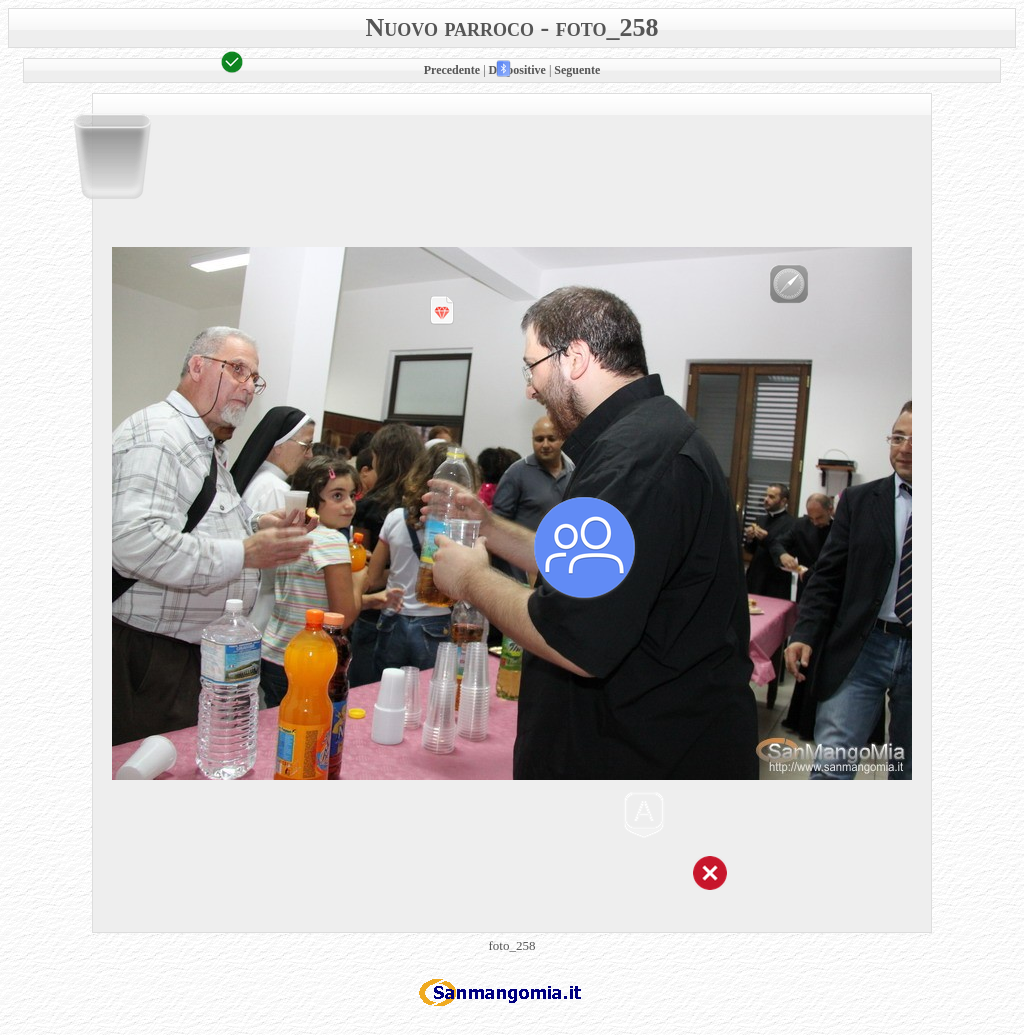  Describe the element at coordinates (442, 310) in the screenshot. I see `a ruby programming language source file` at that location.